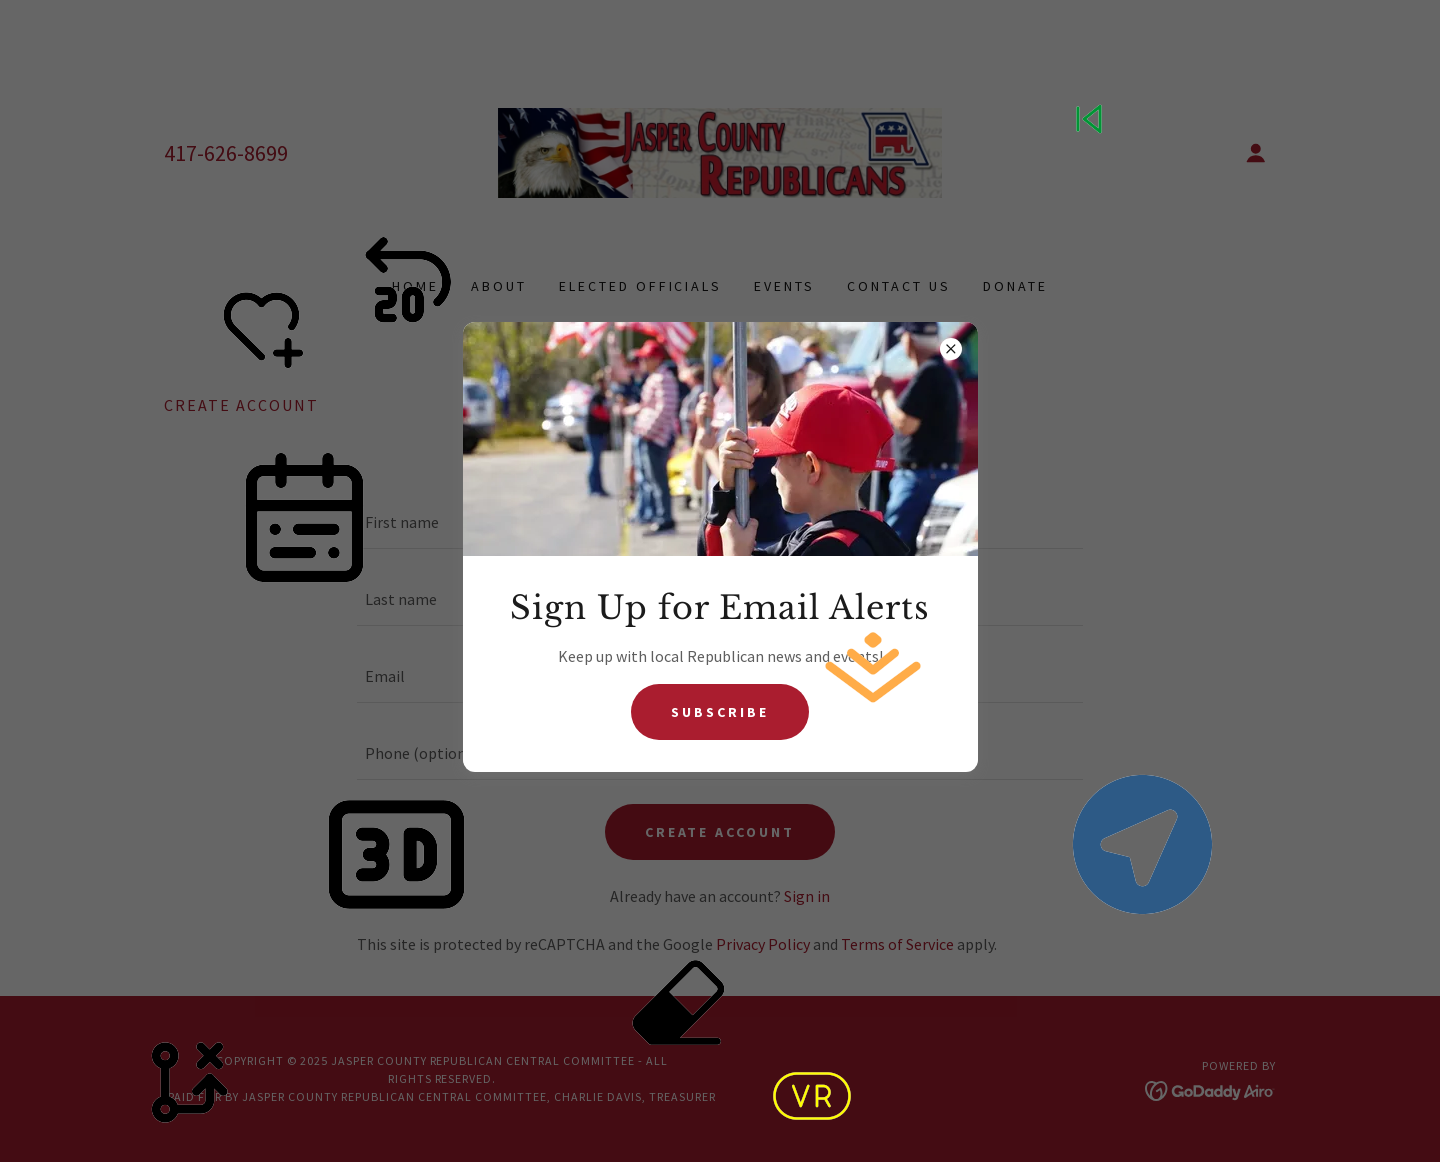  What do you see at coordinates (1142, 844) in the screenshot?
I see `access location services` at bounding box center [1142, 844].